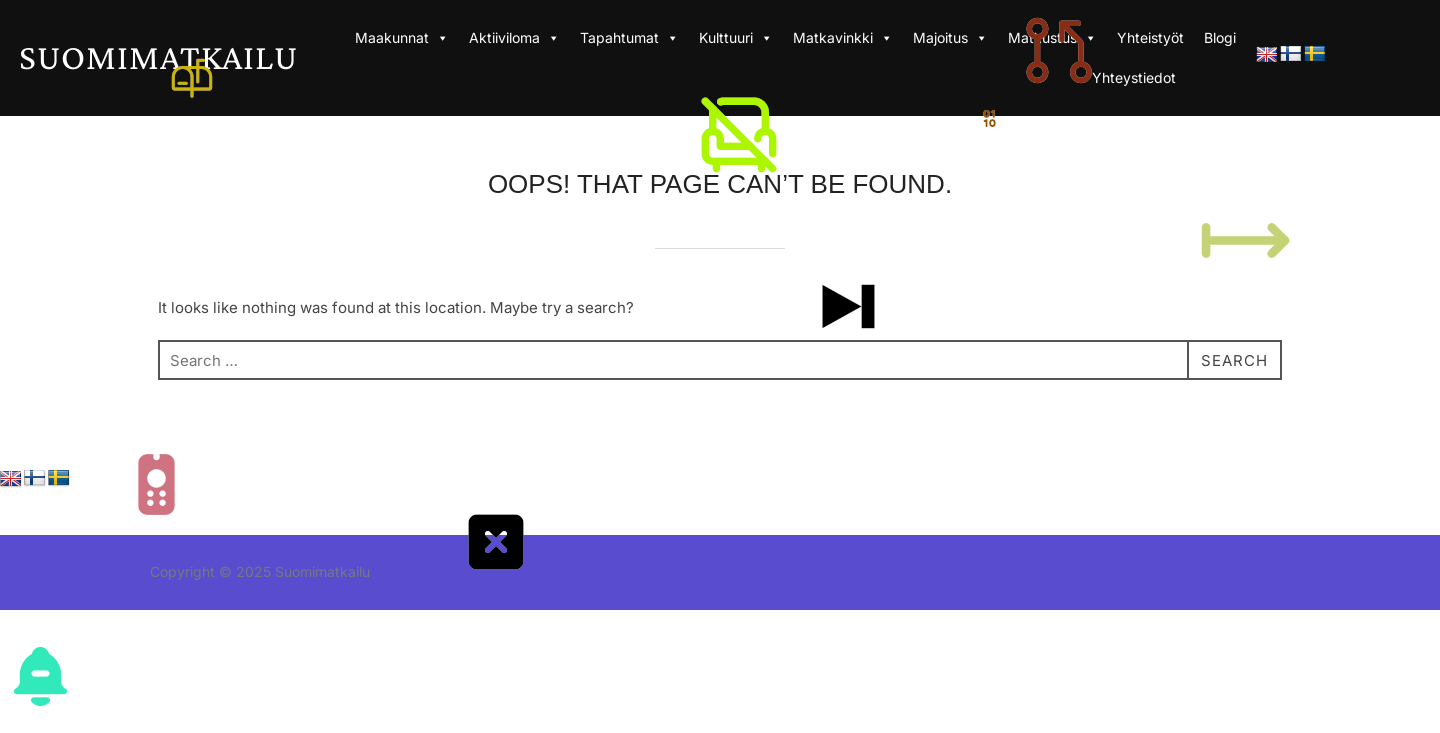  What do you see at coordinates (739, 135) in the screenshot?
I see `seating unavailable` at bounding box center [739, 135].